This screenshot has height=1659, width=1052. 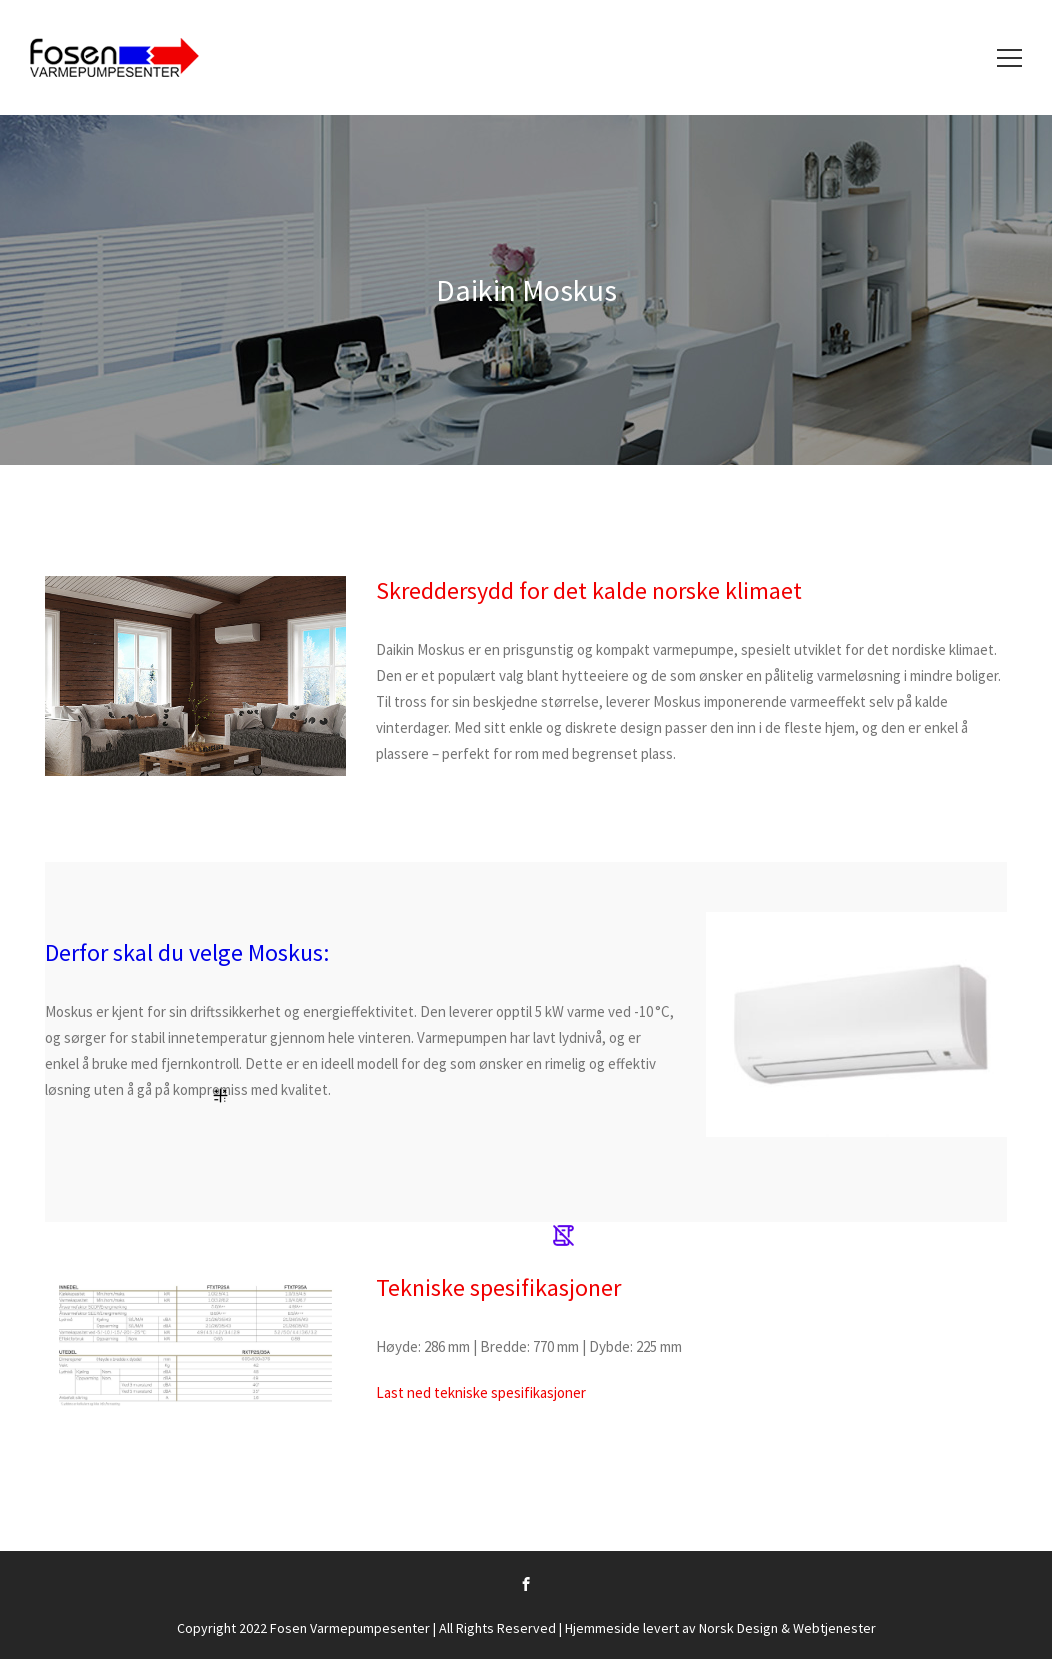 What do you see at coordinates (563, 1235) in the screenshot?
I see `license unavailable or revoked` at bounding box center [563, 1235].